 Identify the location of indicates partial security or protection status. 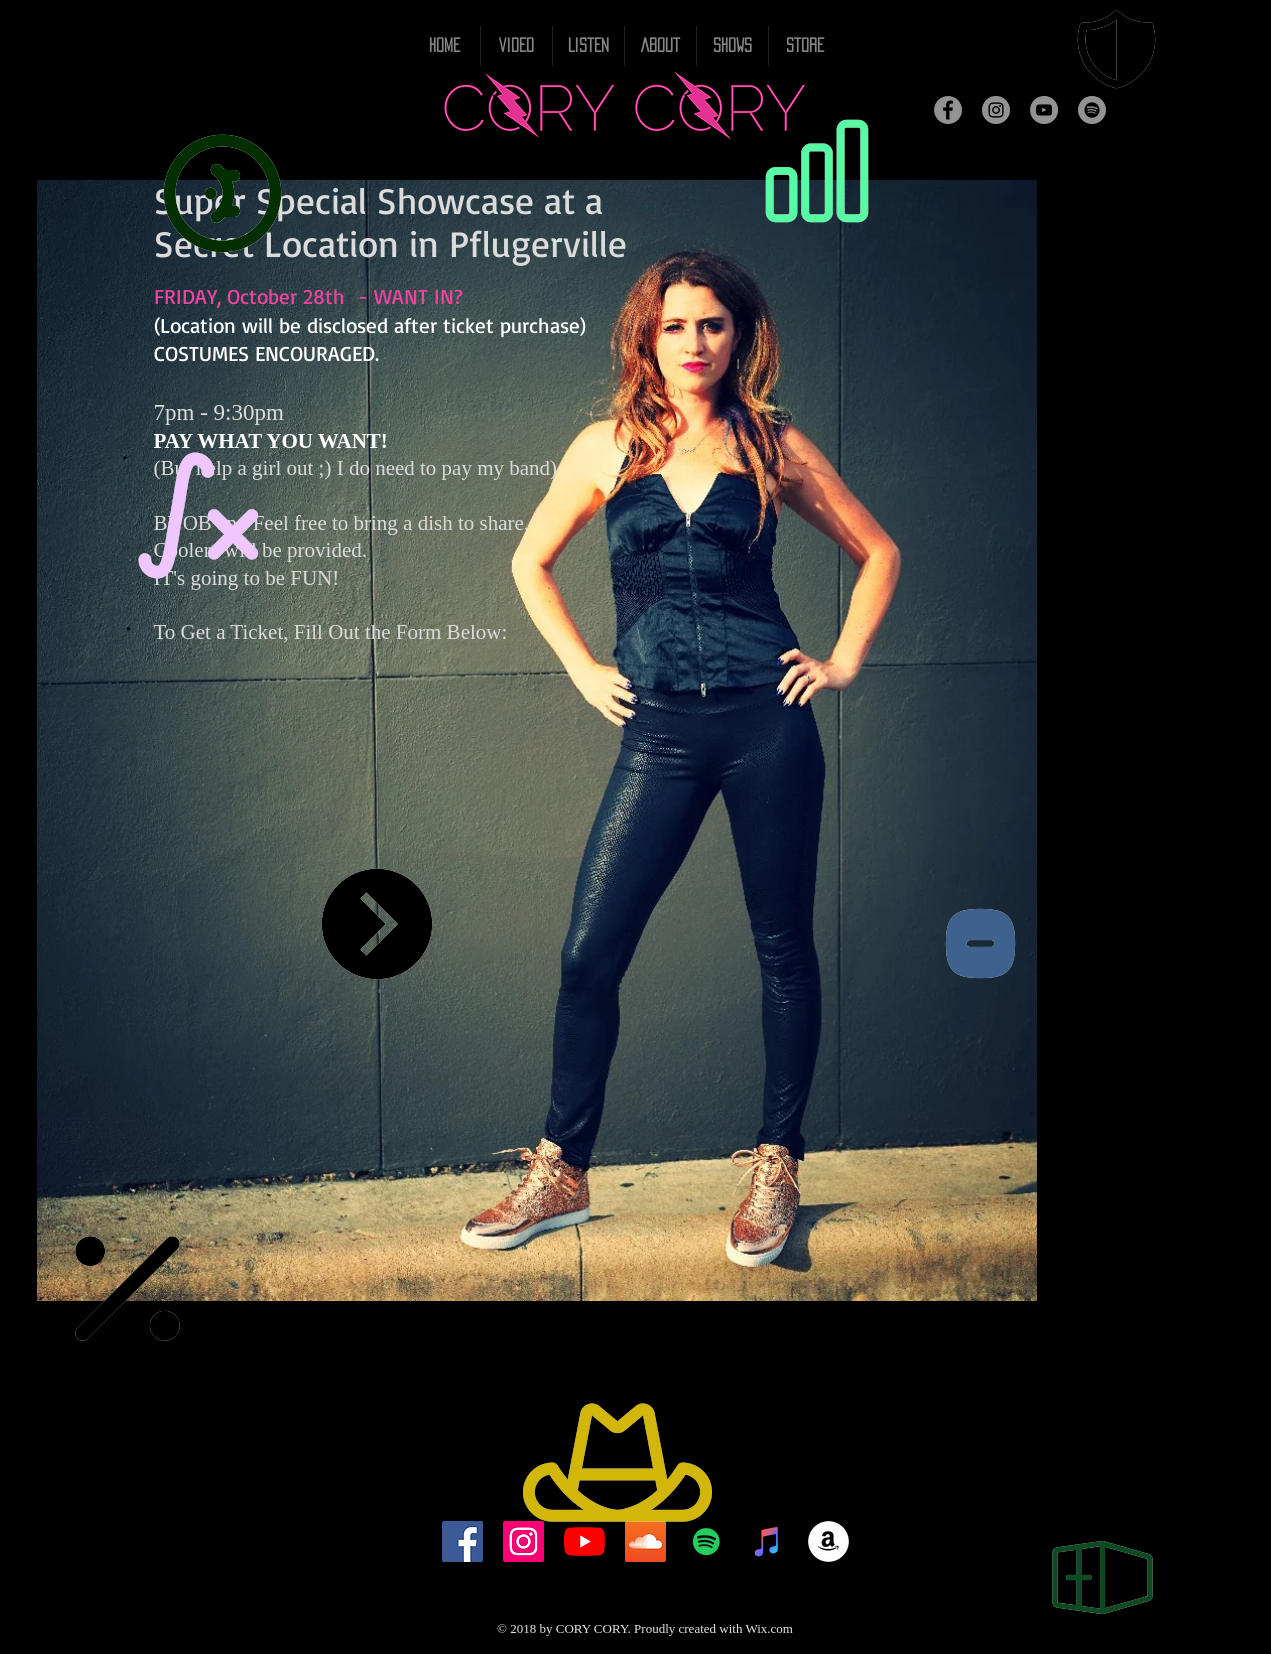
(1116, 49).